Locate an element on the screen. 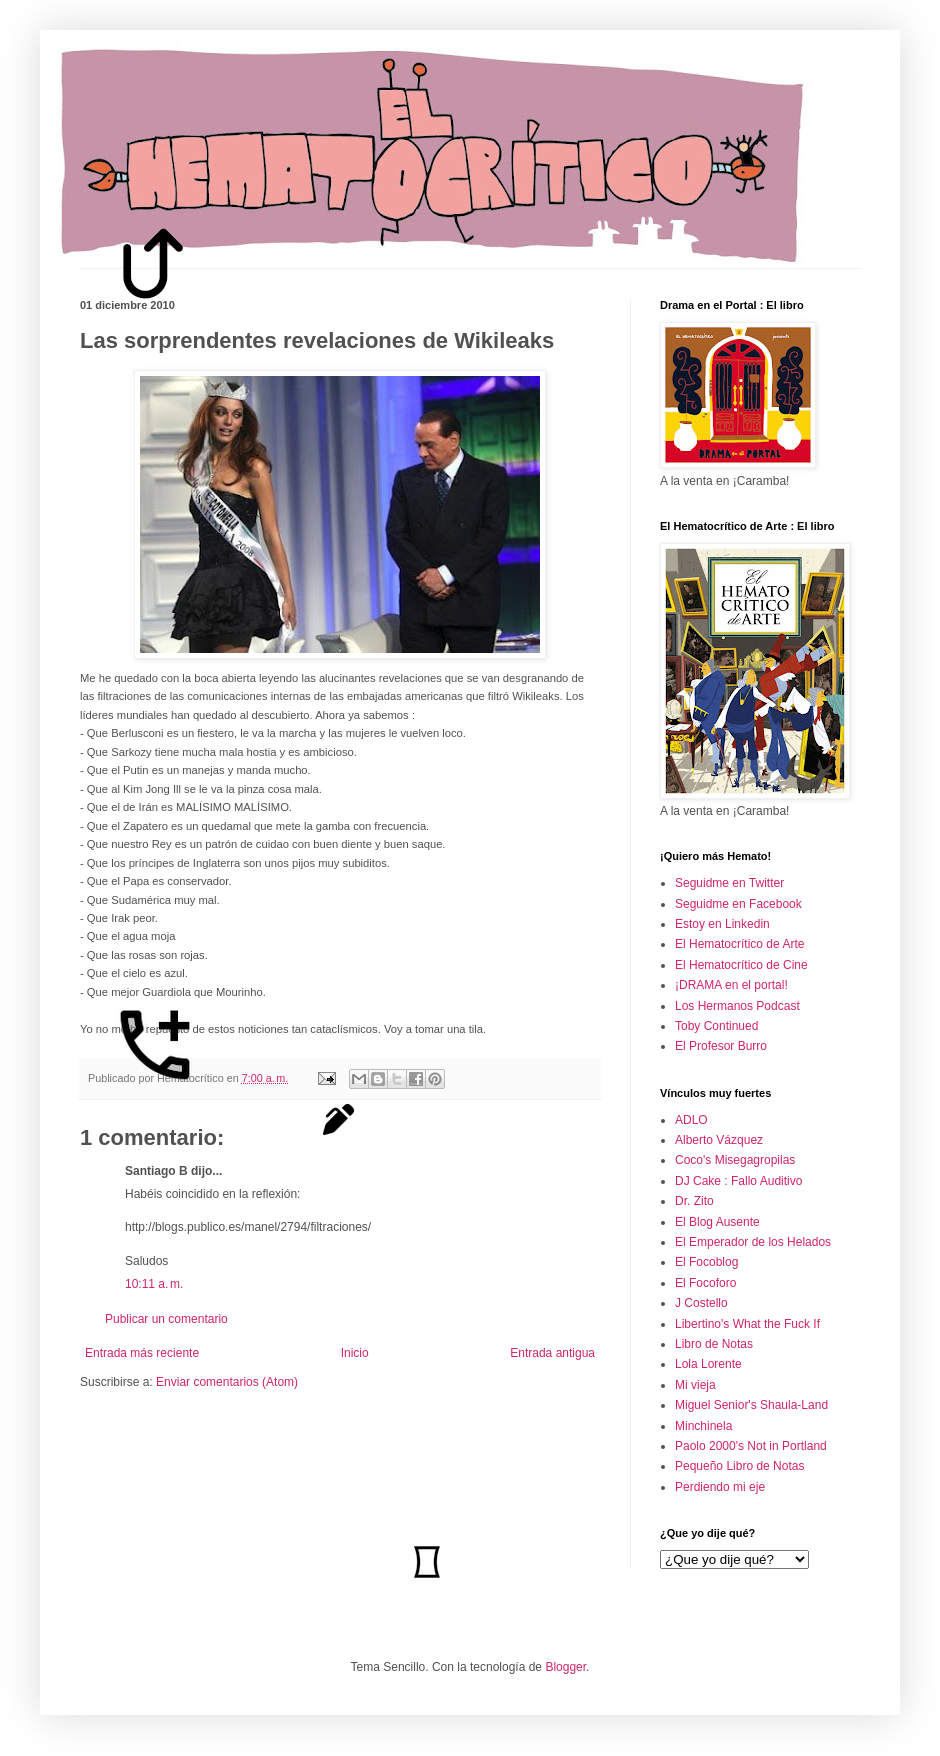  switch to vertical panorama capture mode is located at coordinates (427, 1562).